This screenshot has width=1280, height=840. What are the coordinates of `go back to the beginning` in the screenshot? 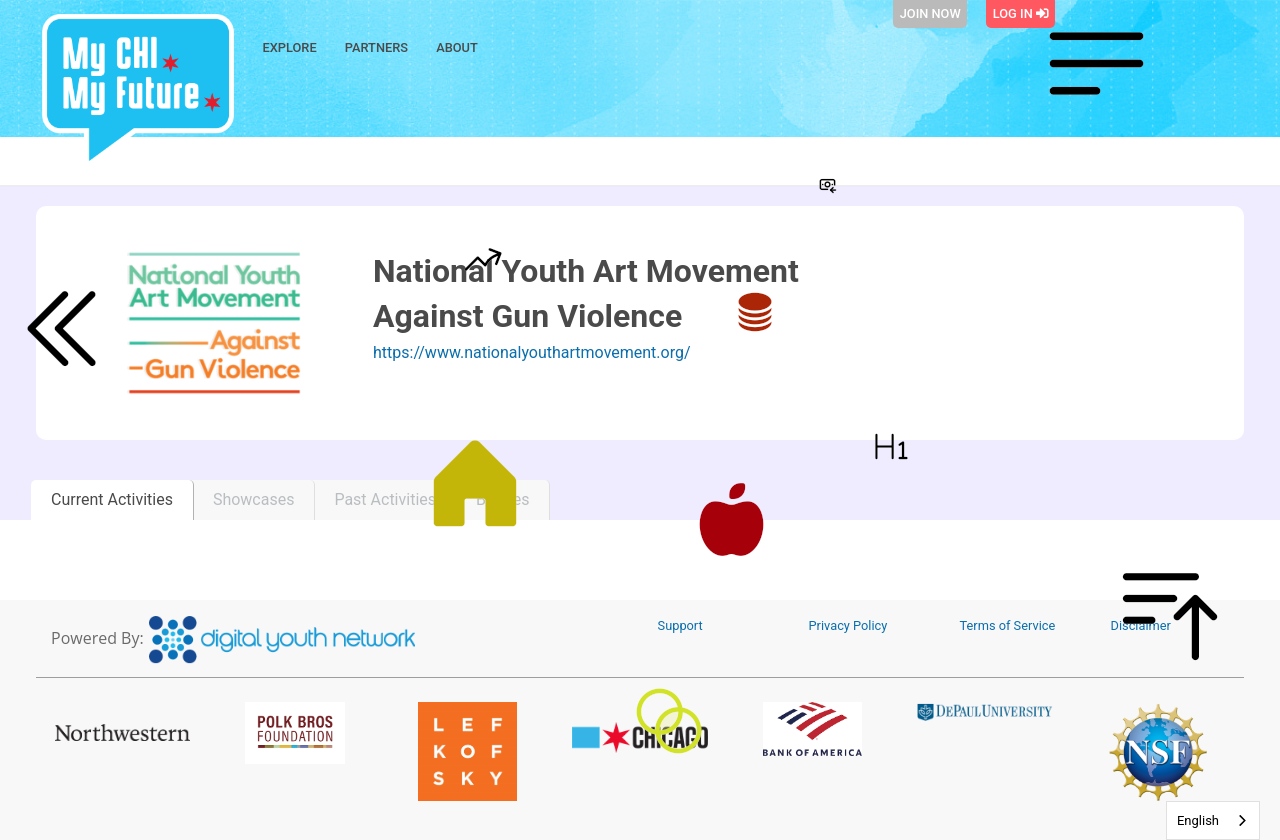 It's located at (61, 328).